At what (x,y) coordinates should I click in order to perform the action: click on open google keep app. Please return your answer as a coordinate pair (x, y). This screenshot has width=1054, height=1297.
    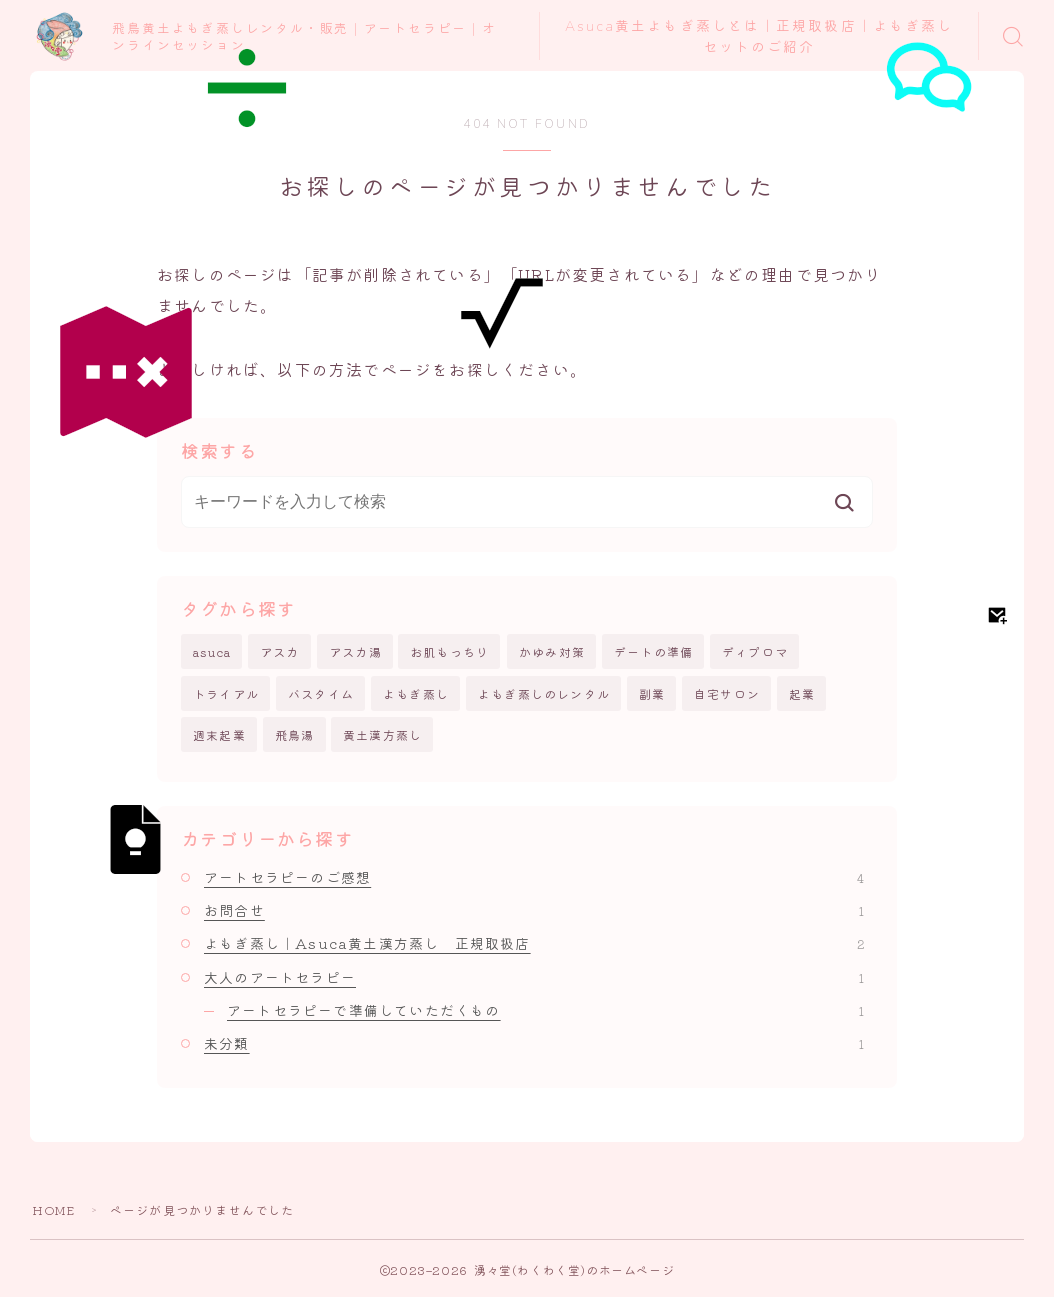
    Looking at the image, I should click on (135, 839).